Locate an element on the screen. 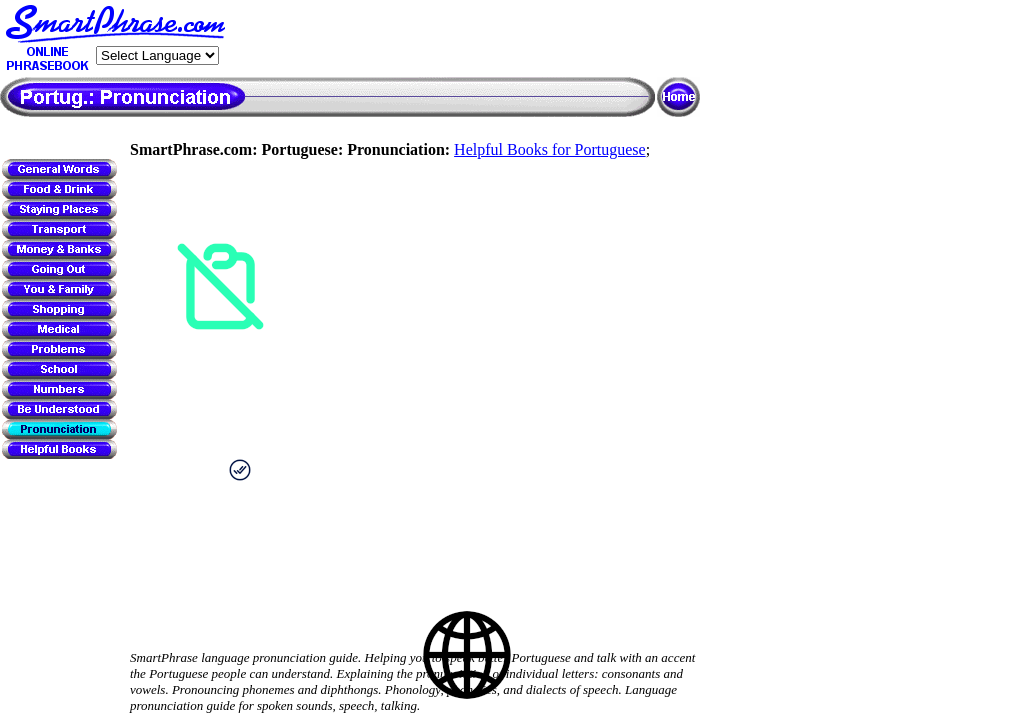  task or item marked as complete is located at coordinates (240, 470).